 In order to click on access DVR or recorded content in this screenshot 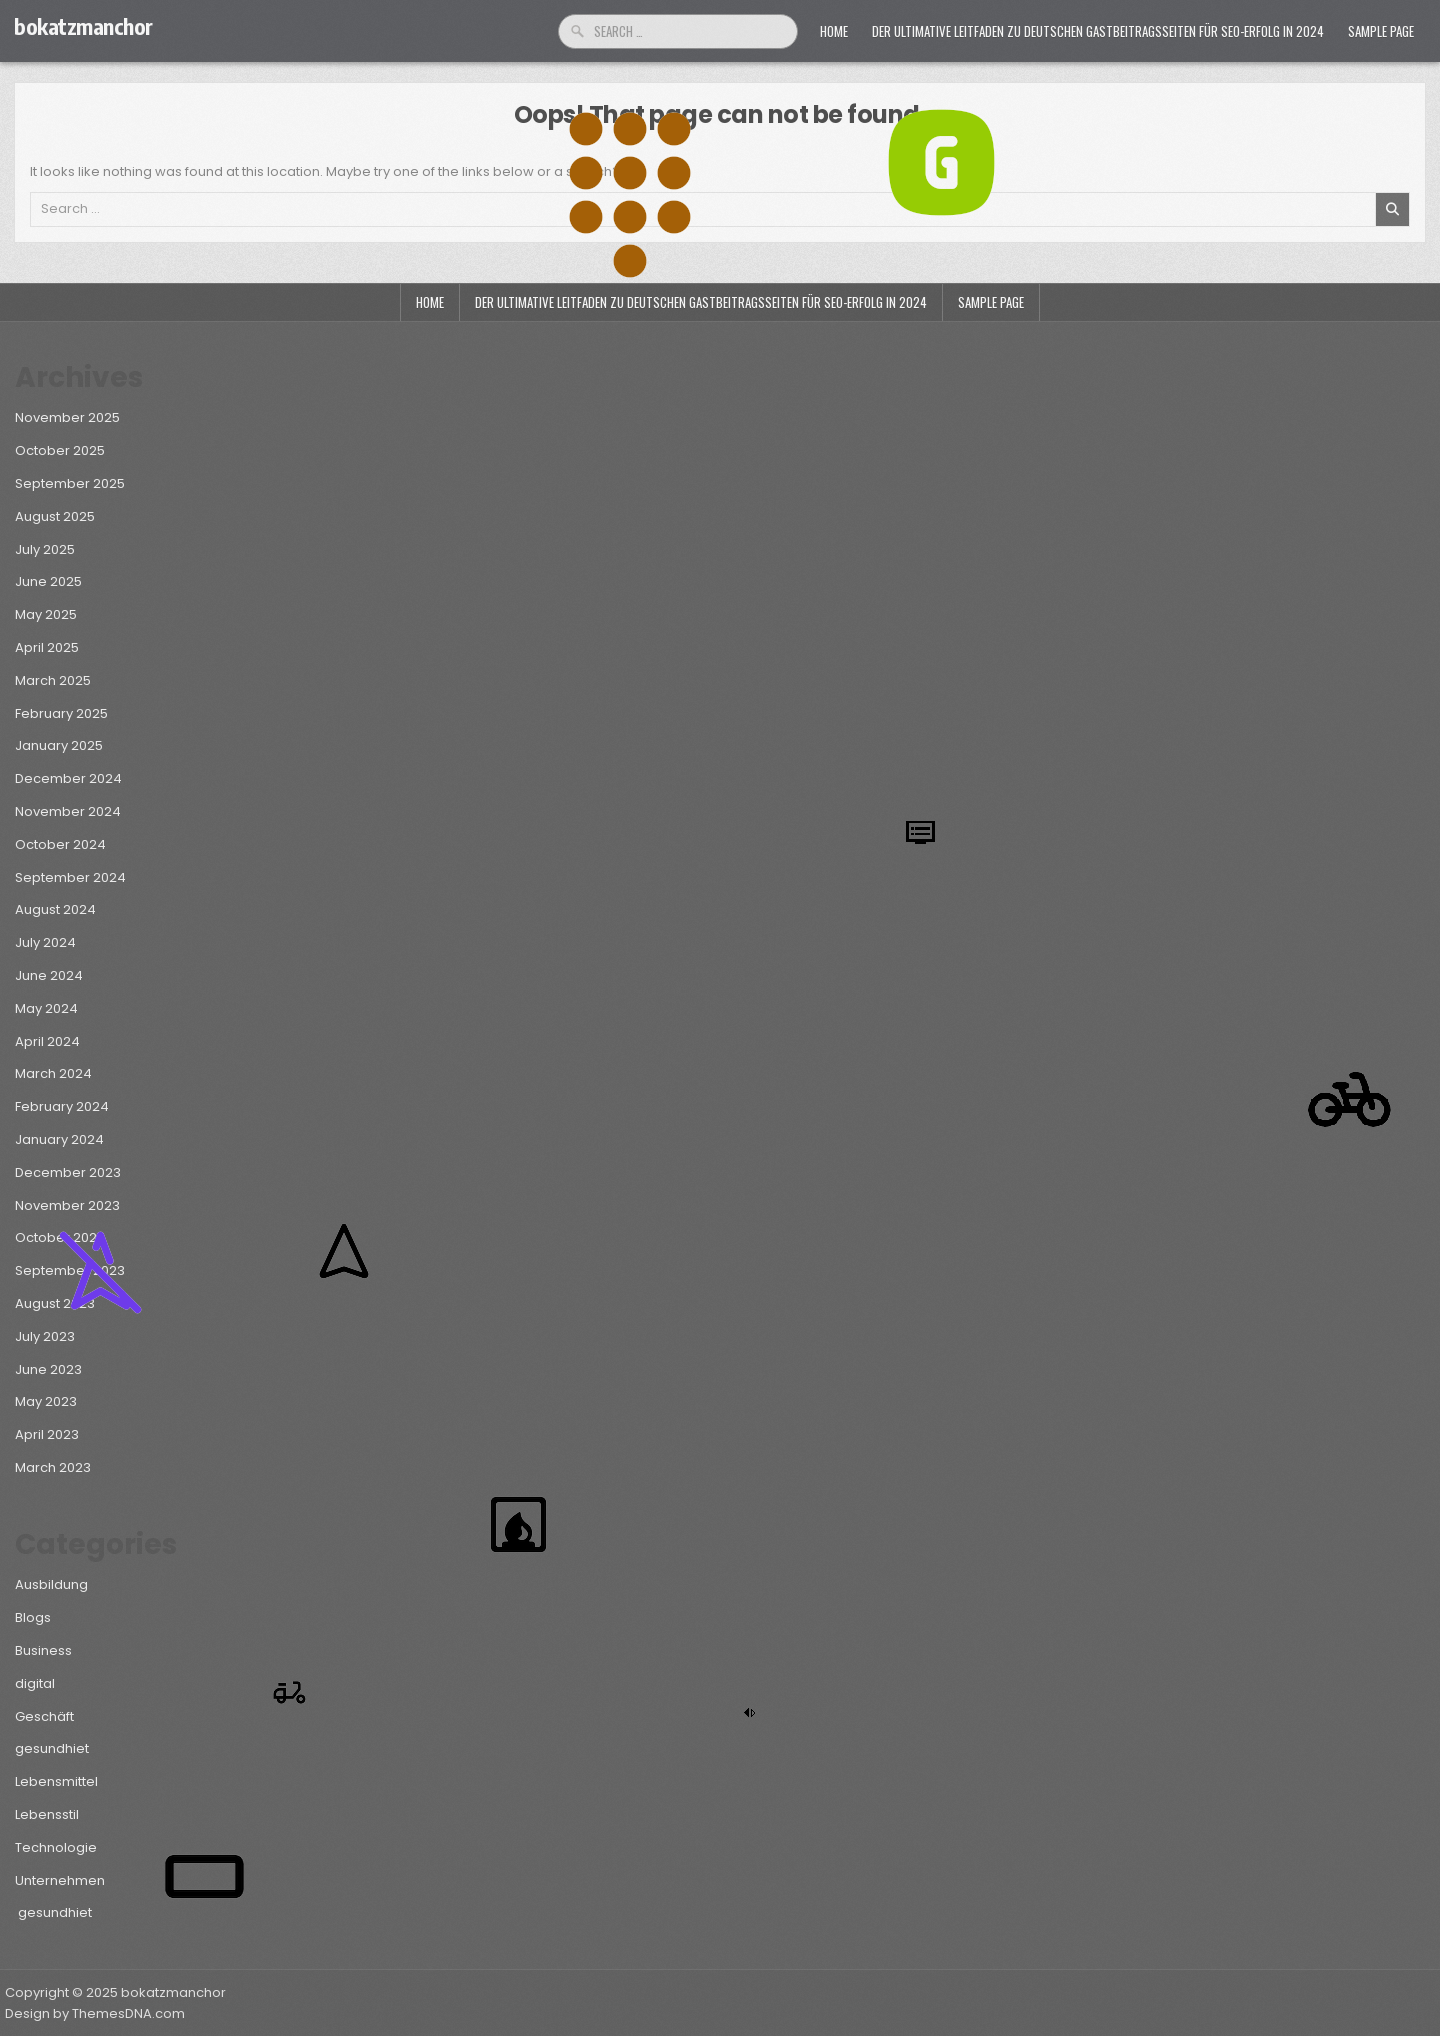, I will do `click(920, 832)`.